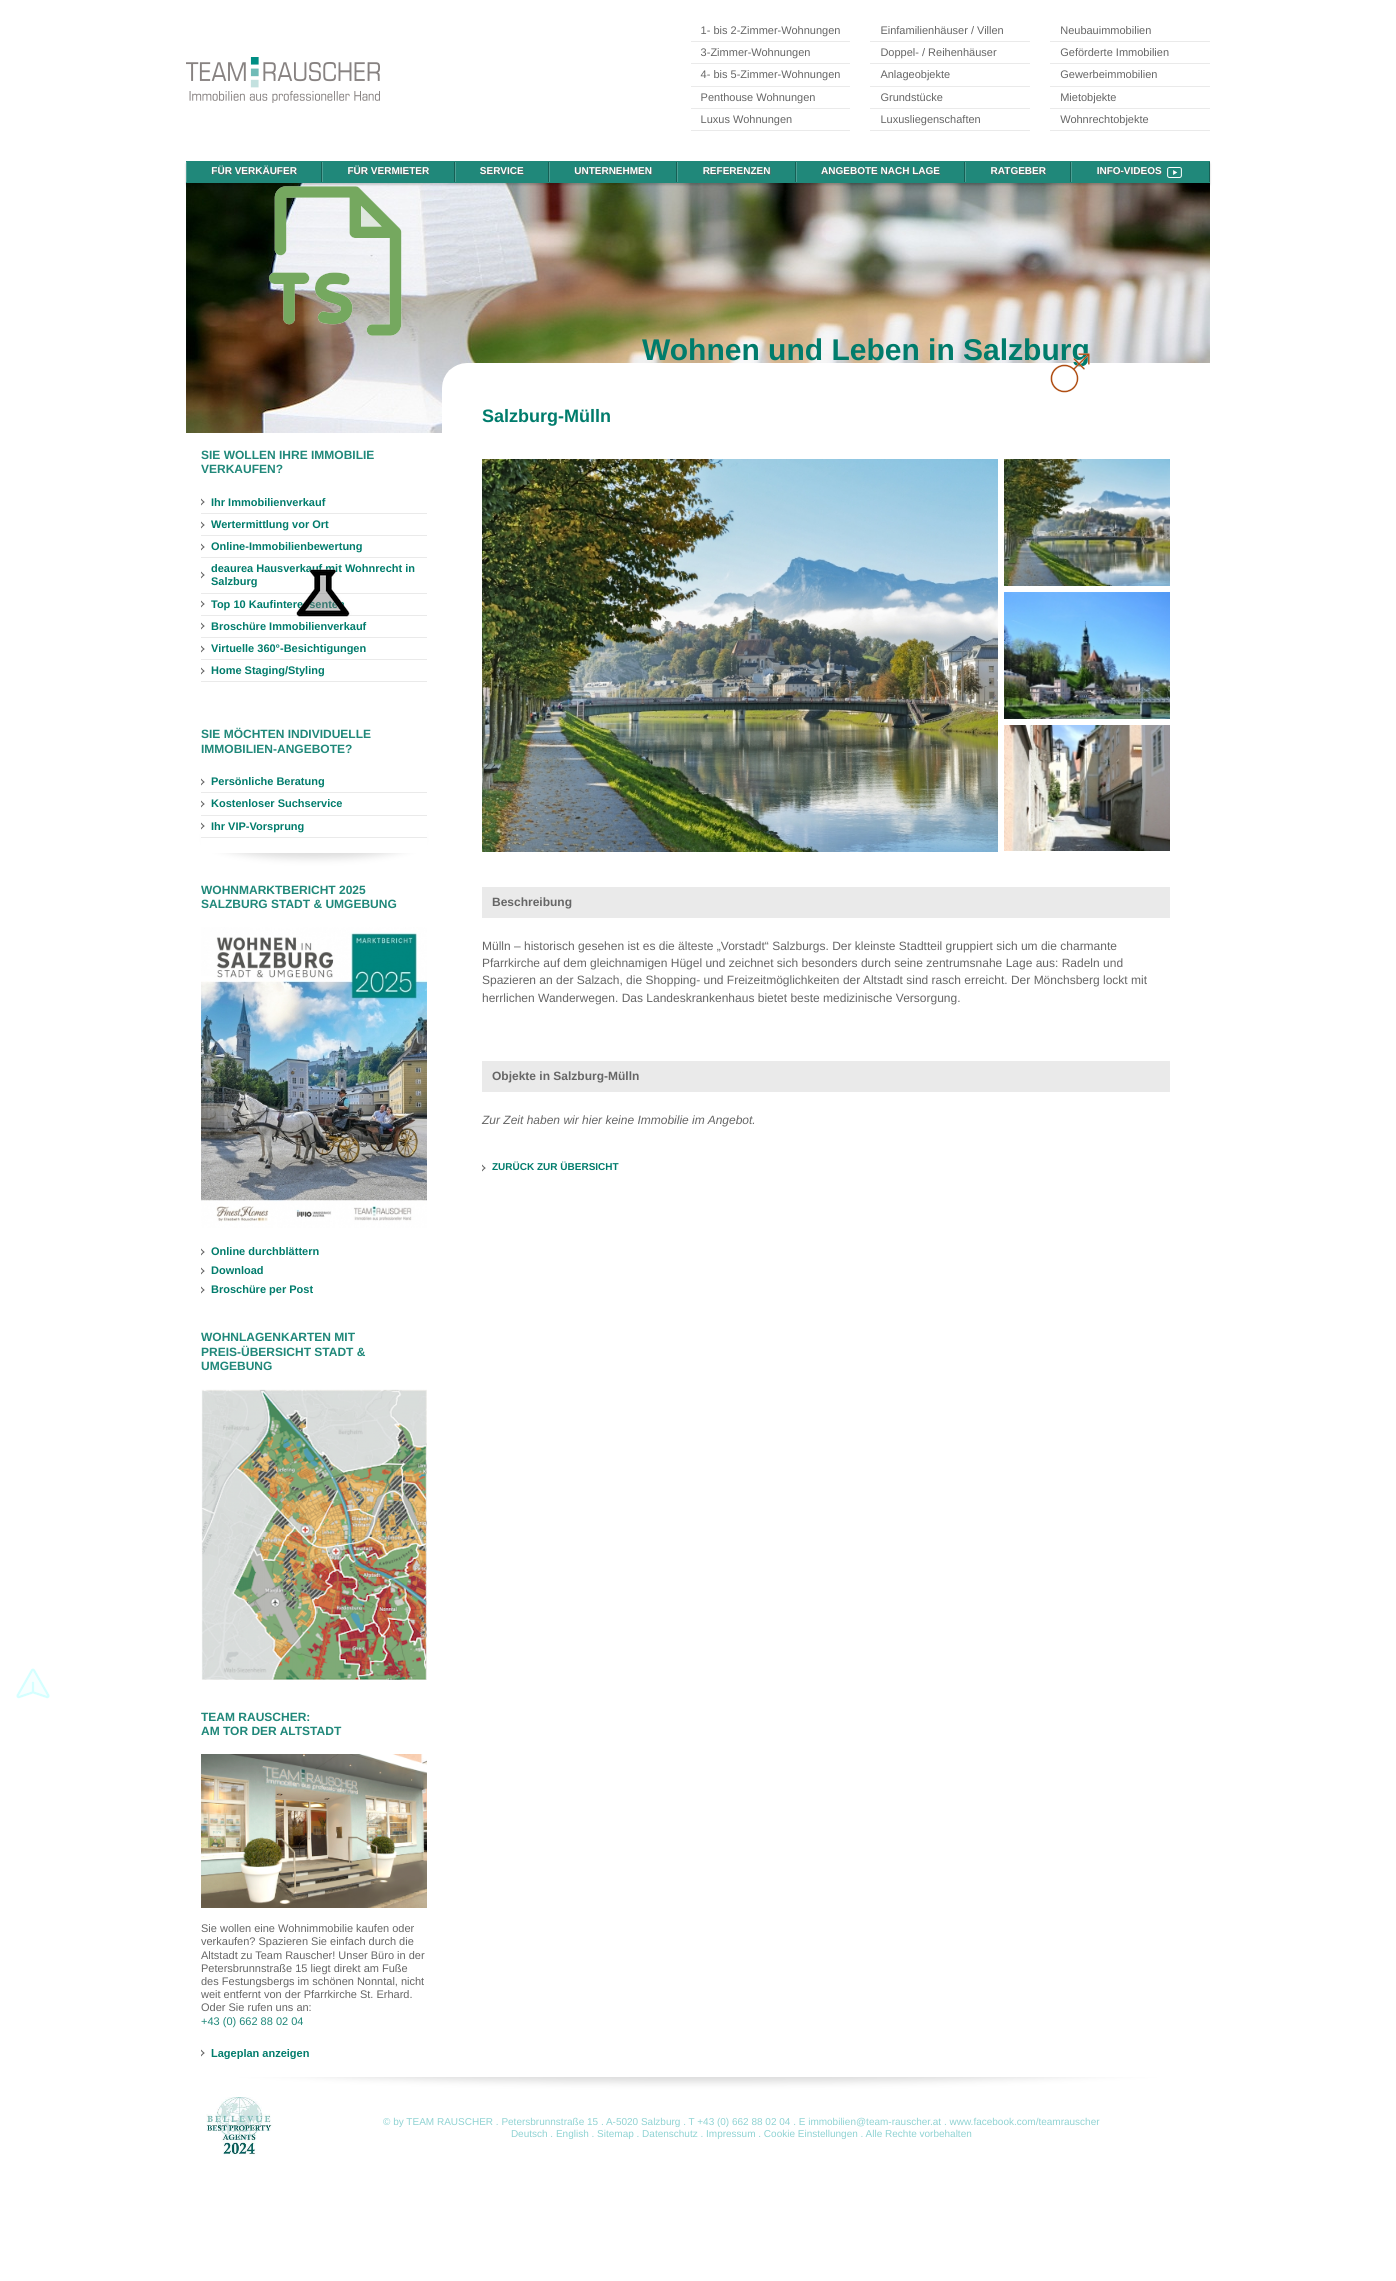  What do you see at coordinates (323, 593) in the screenshot?
I see `access science or laboratory features` at bounding box center [323, 593].